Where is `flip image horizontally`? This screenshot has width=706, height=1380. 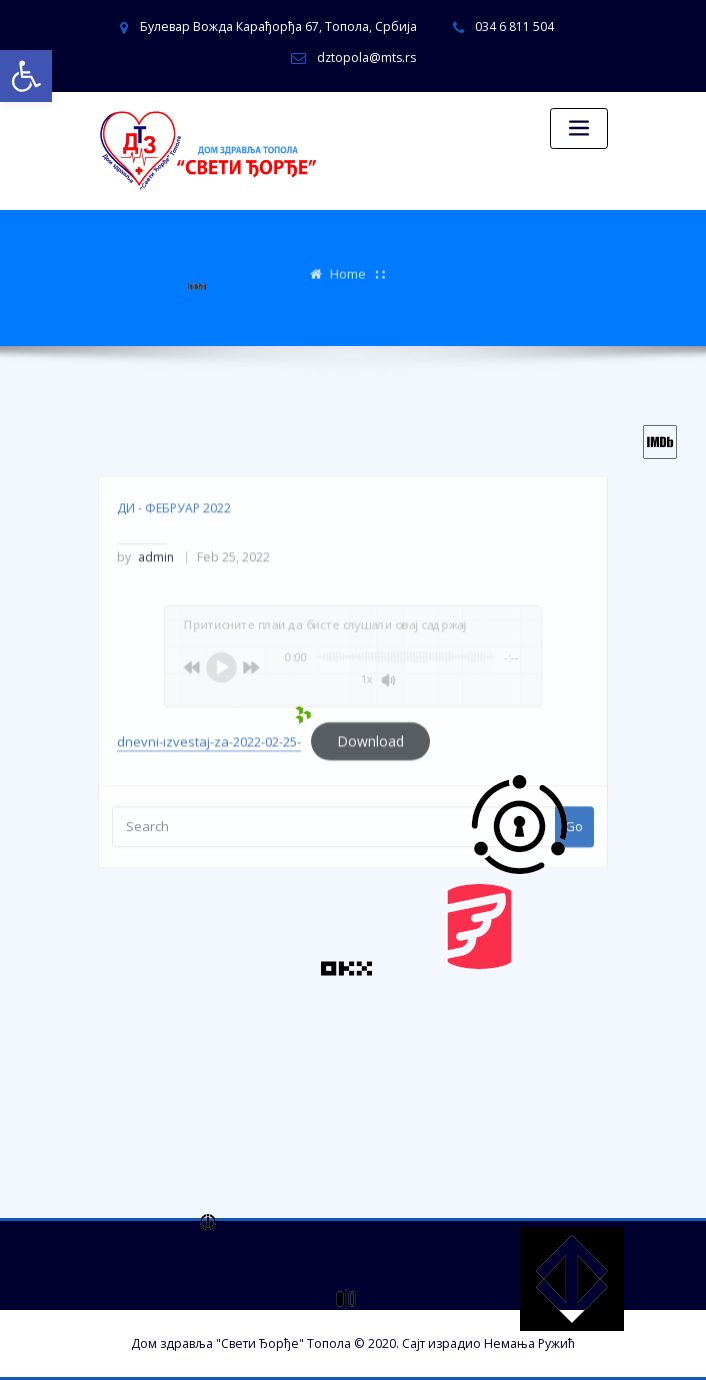
flip image horizontally is located at coordinates (346, 1299).